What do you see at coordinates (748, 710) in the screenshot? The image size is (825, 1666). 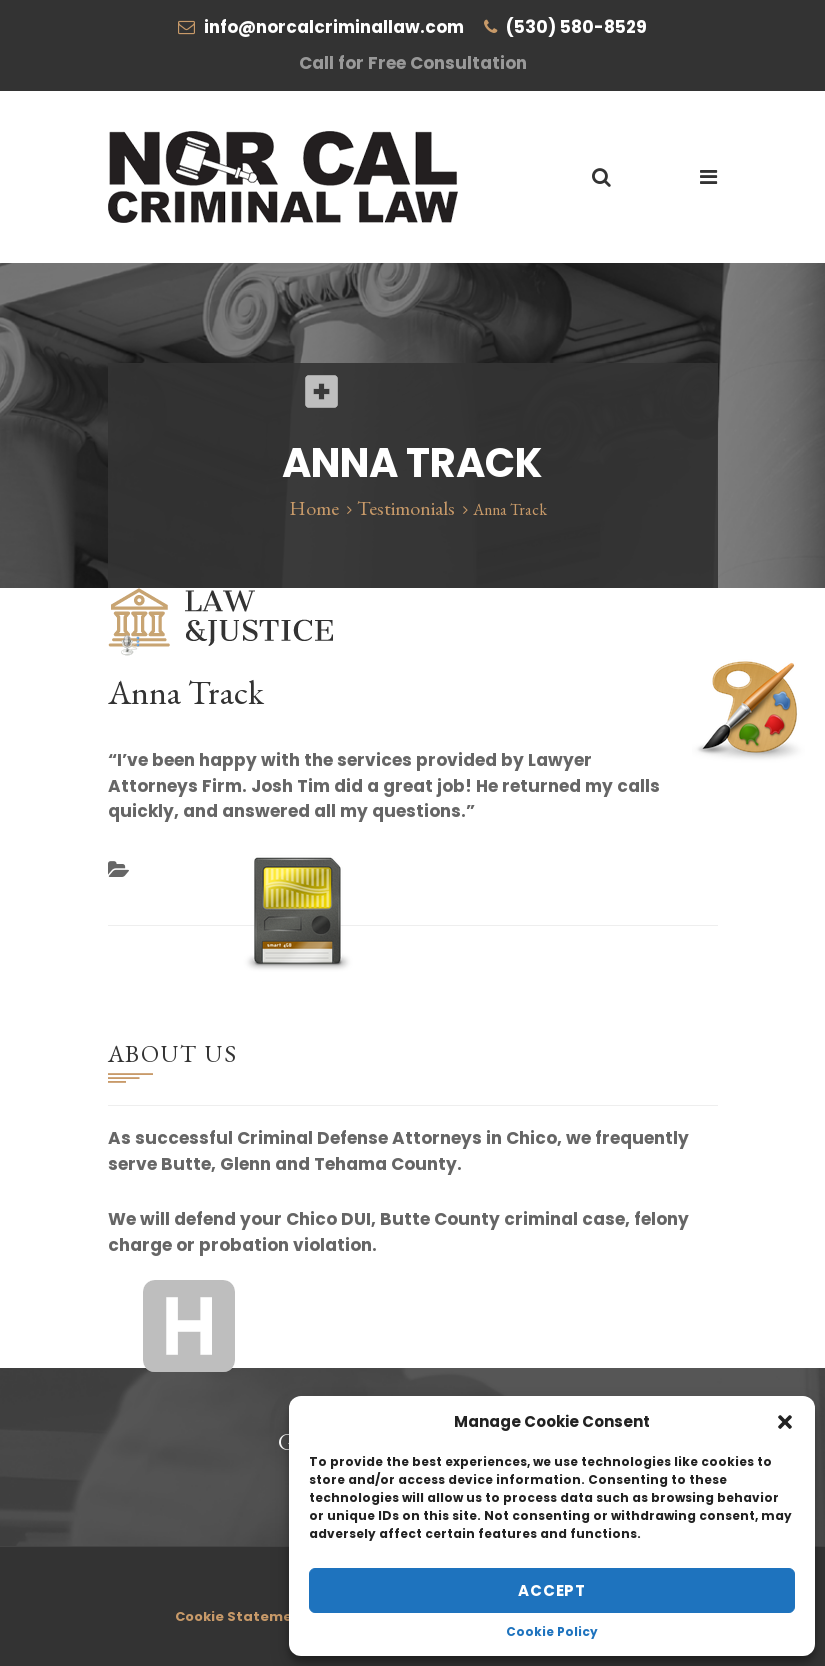 I see `open graphics or drawing applications` at bounding box center [748, 710].